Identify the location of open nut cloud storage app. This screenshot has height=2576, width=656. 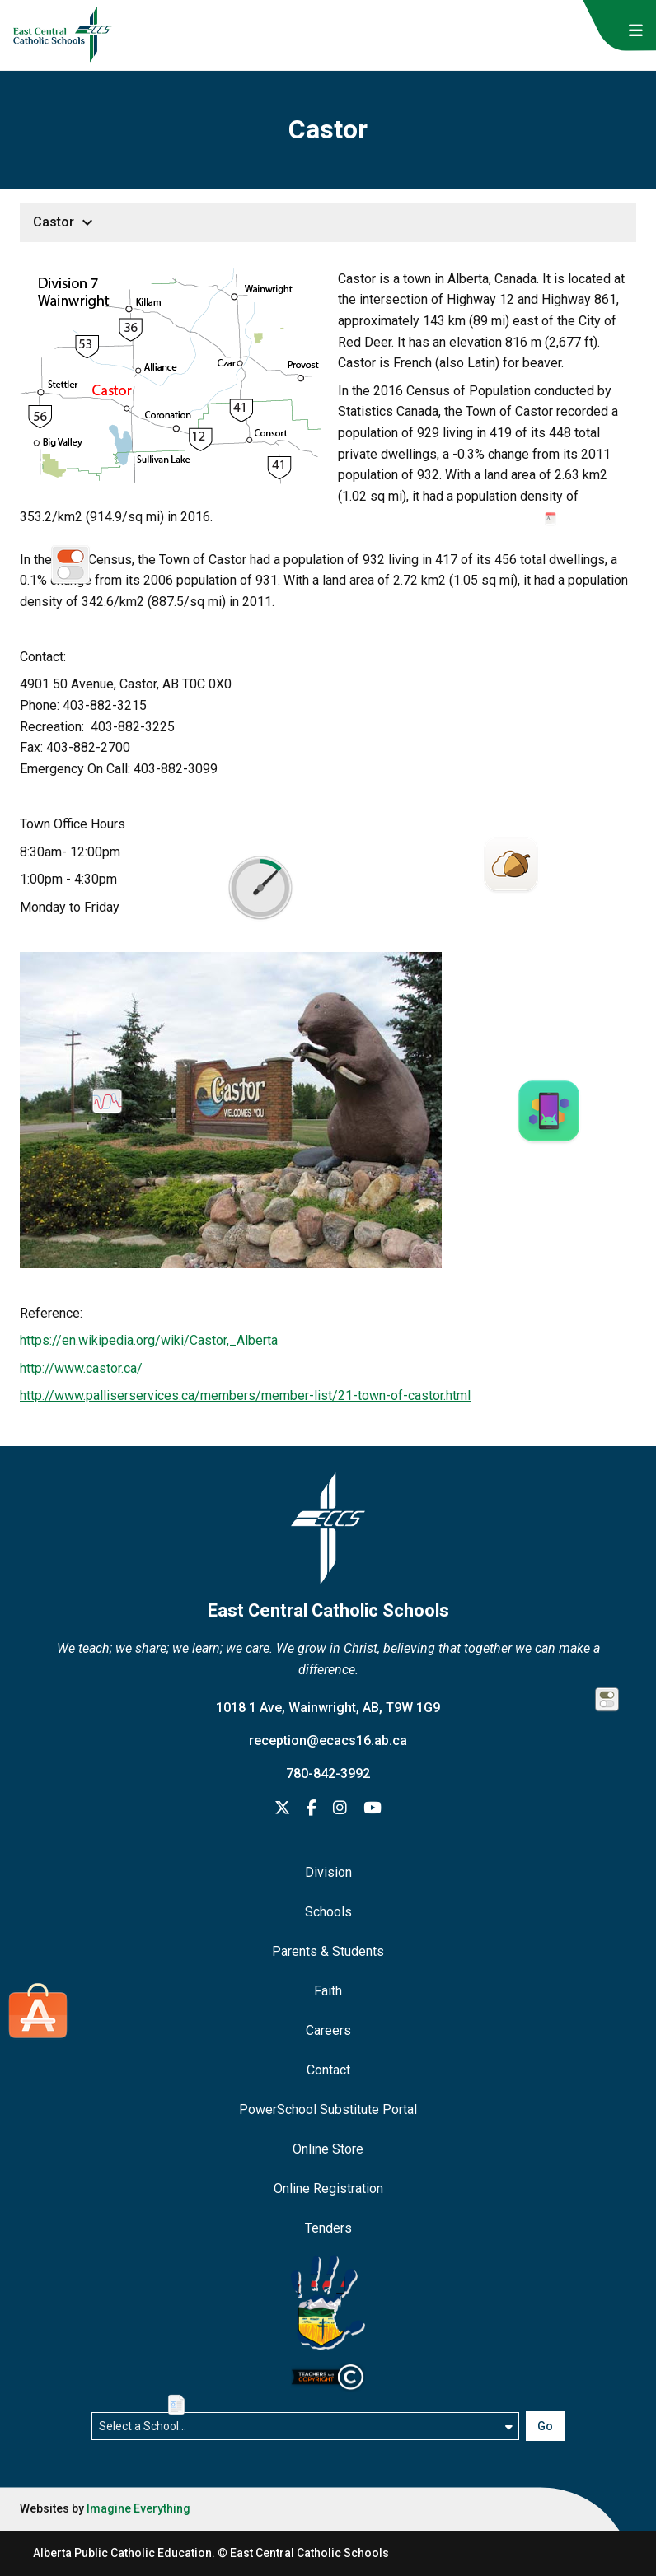
(511, 864).